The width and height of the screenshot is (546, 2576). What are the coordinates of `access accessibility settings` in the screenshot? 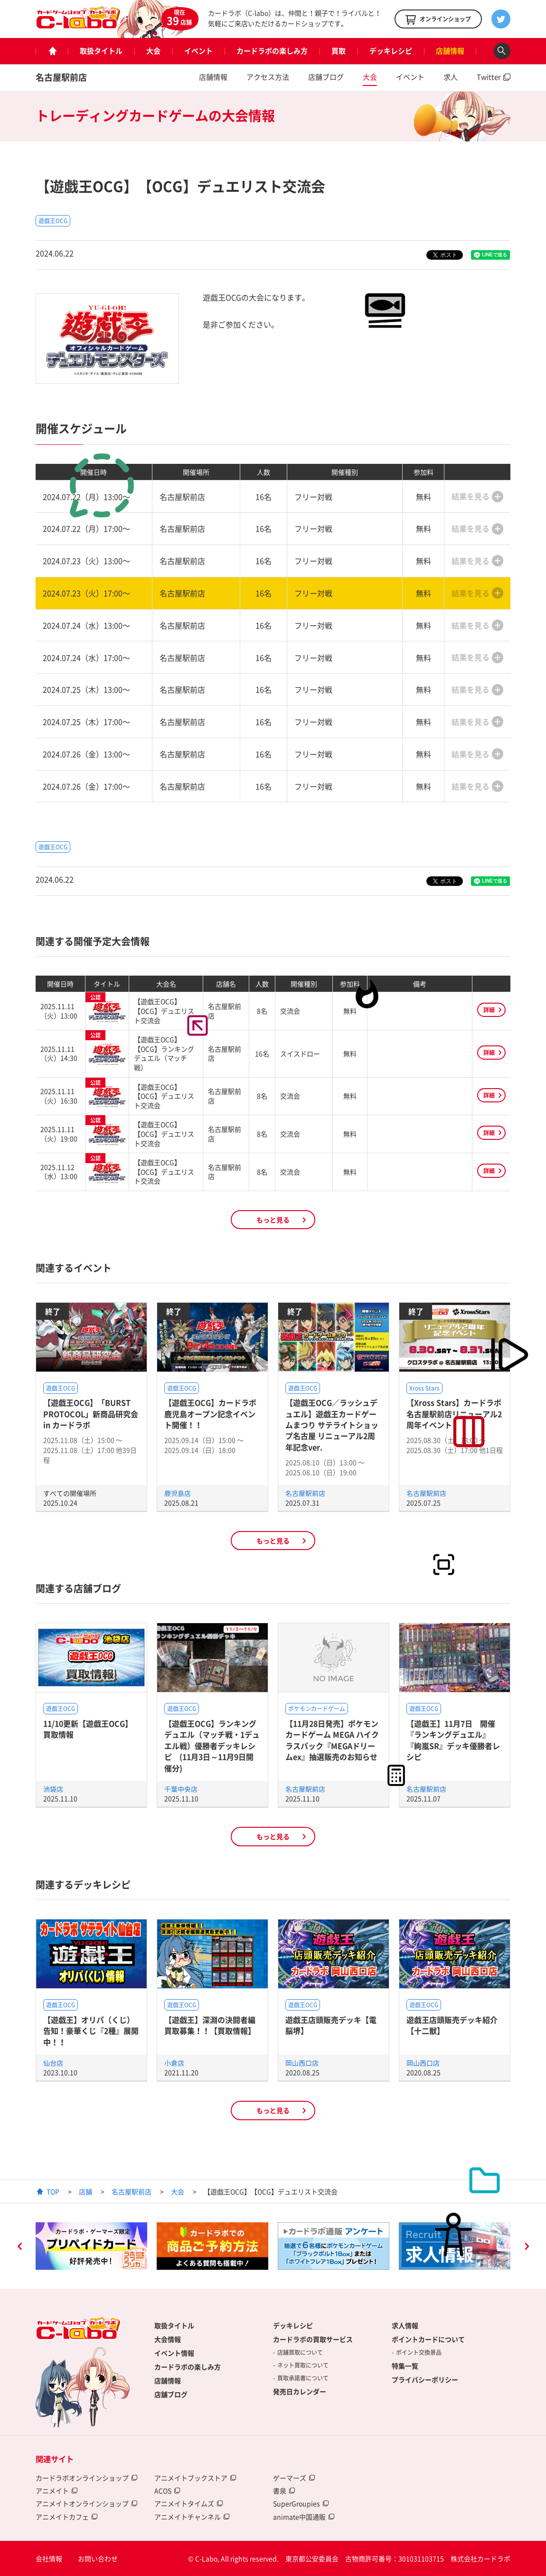 It's located at (453, 2234).